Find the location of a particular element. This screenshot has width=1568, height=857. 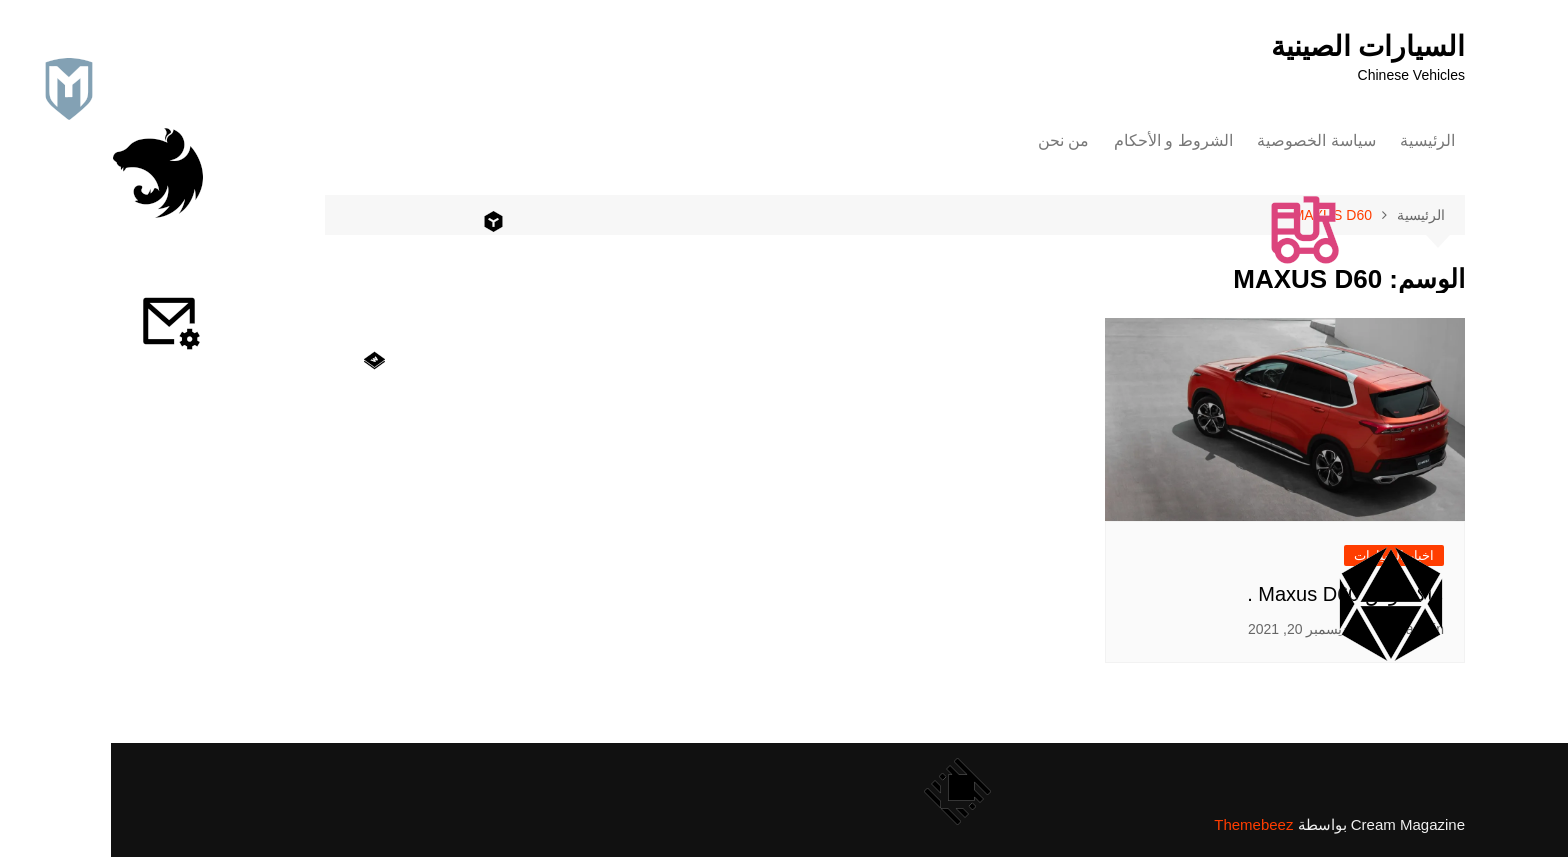

metasploit penetration testing framework logo is located at coordinates (69, 89).